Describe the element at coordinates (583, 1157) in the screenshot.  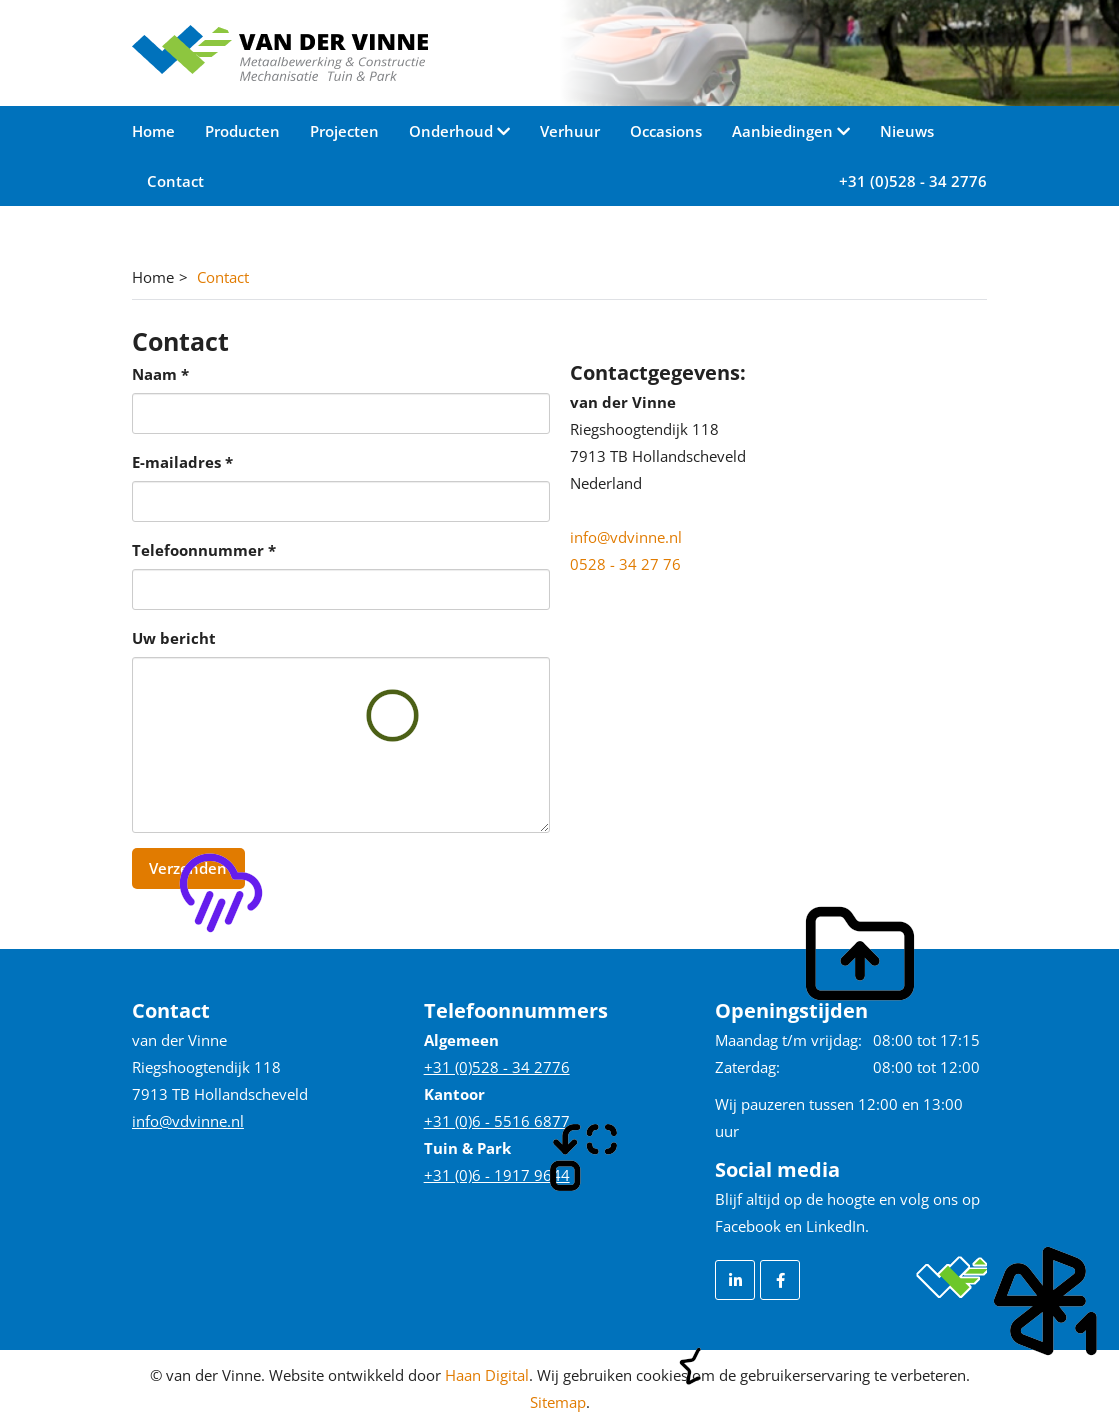
I see `replace or swap an item` at that location.